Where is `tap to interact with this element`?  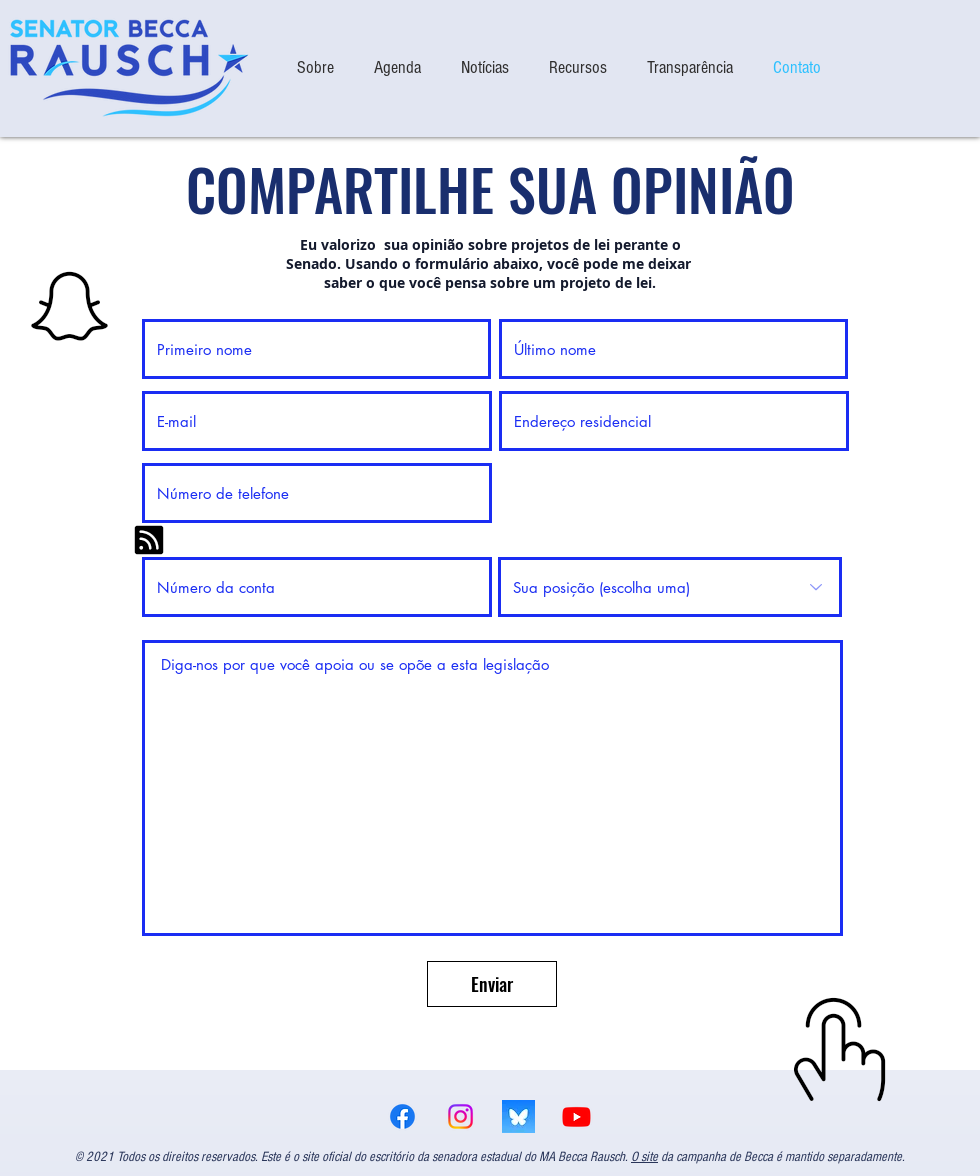 tap to interact with this element is located at coordinates (839, 1051).